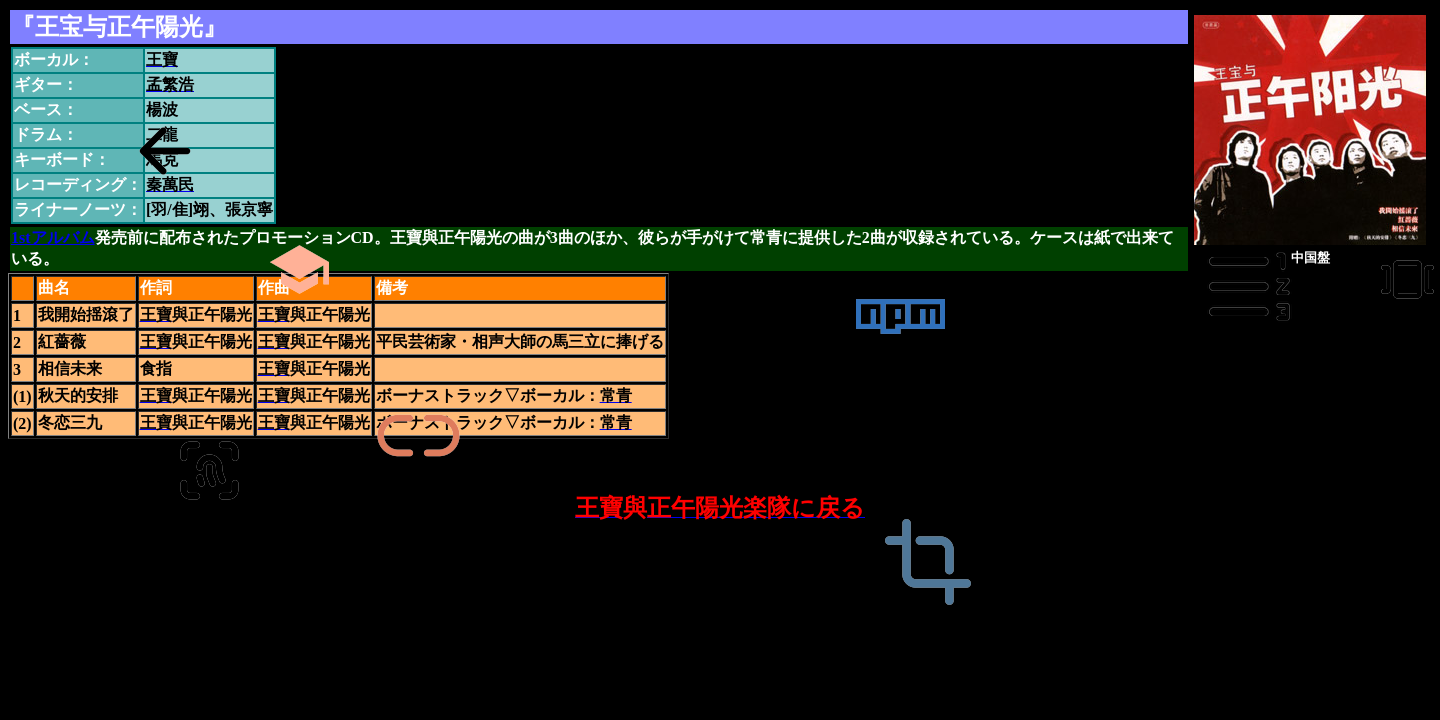 The image size is (1440, 720). What do you see at coordinates (299, 269) in the screenshot?
I see `access education or school-related features` at bounding box center [299, 269].